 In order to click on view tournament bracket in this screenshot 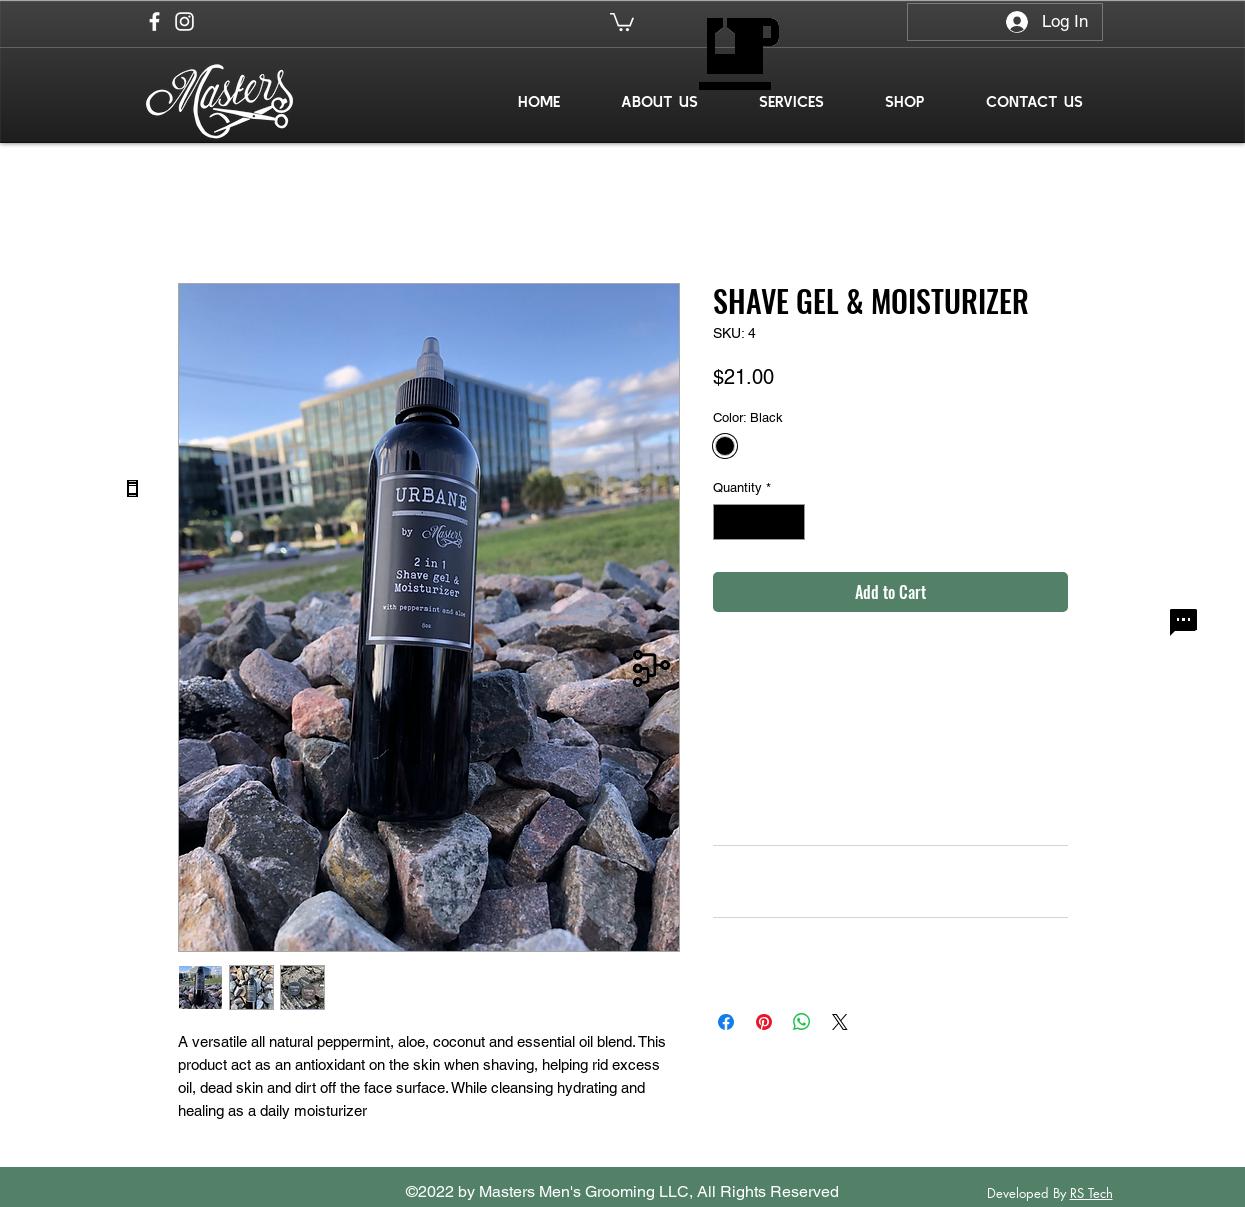, I will do `click(651, 668)`.